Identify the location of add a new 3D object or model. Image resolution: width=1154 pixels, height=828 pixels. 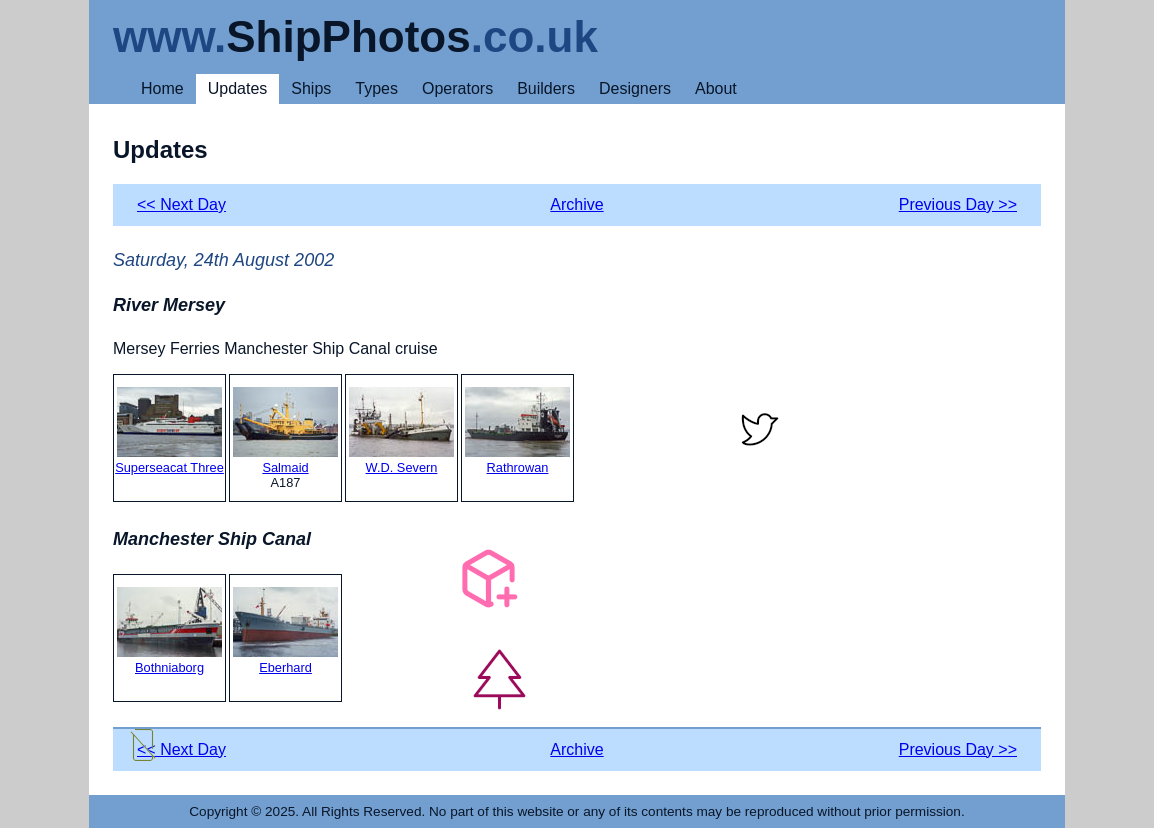
(488, 578).